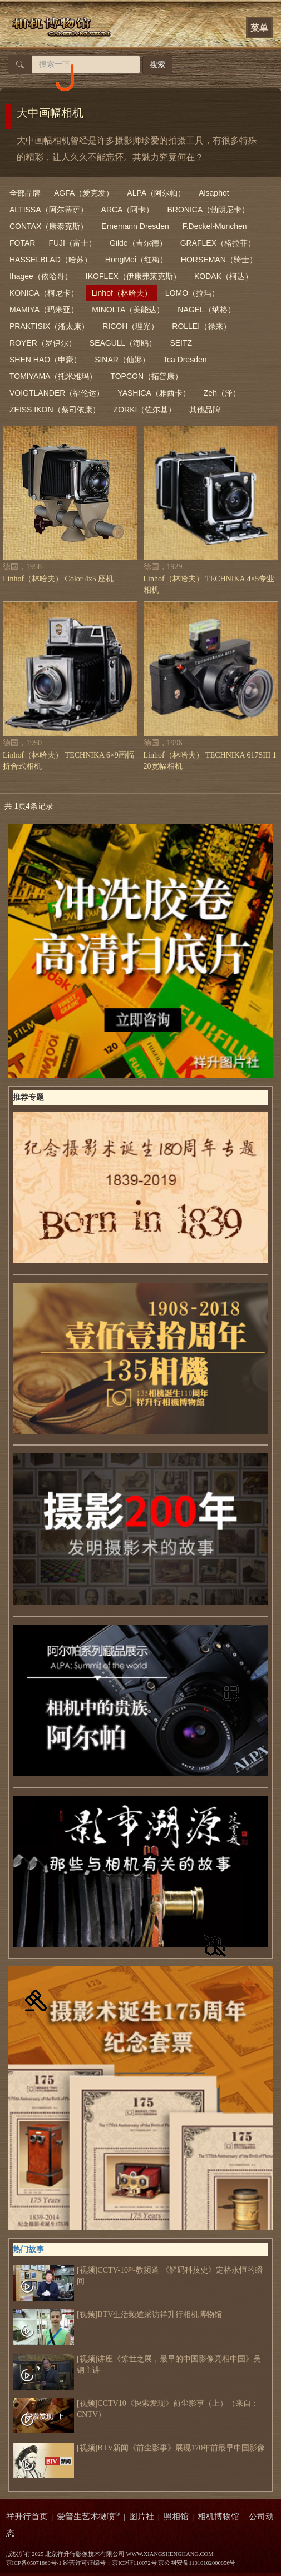 The width and height of the screenshot is (281, 2576). Describe the element at coordinates (215, 1946) in the screenshot. I see `disable hexagonal grid or honeycomb view` at that location.